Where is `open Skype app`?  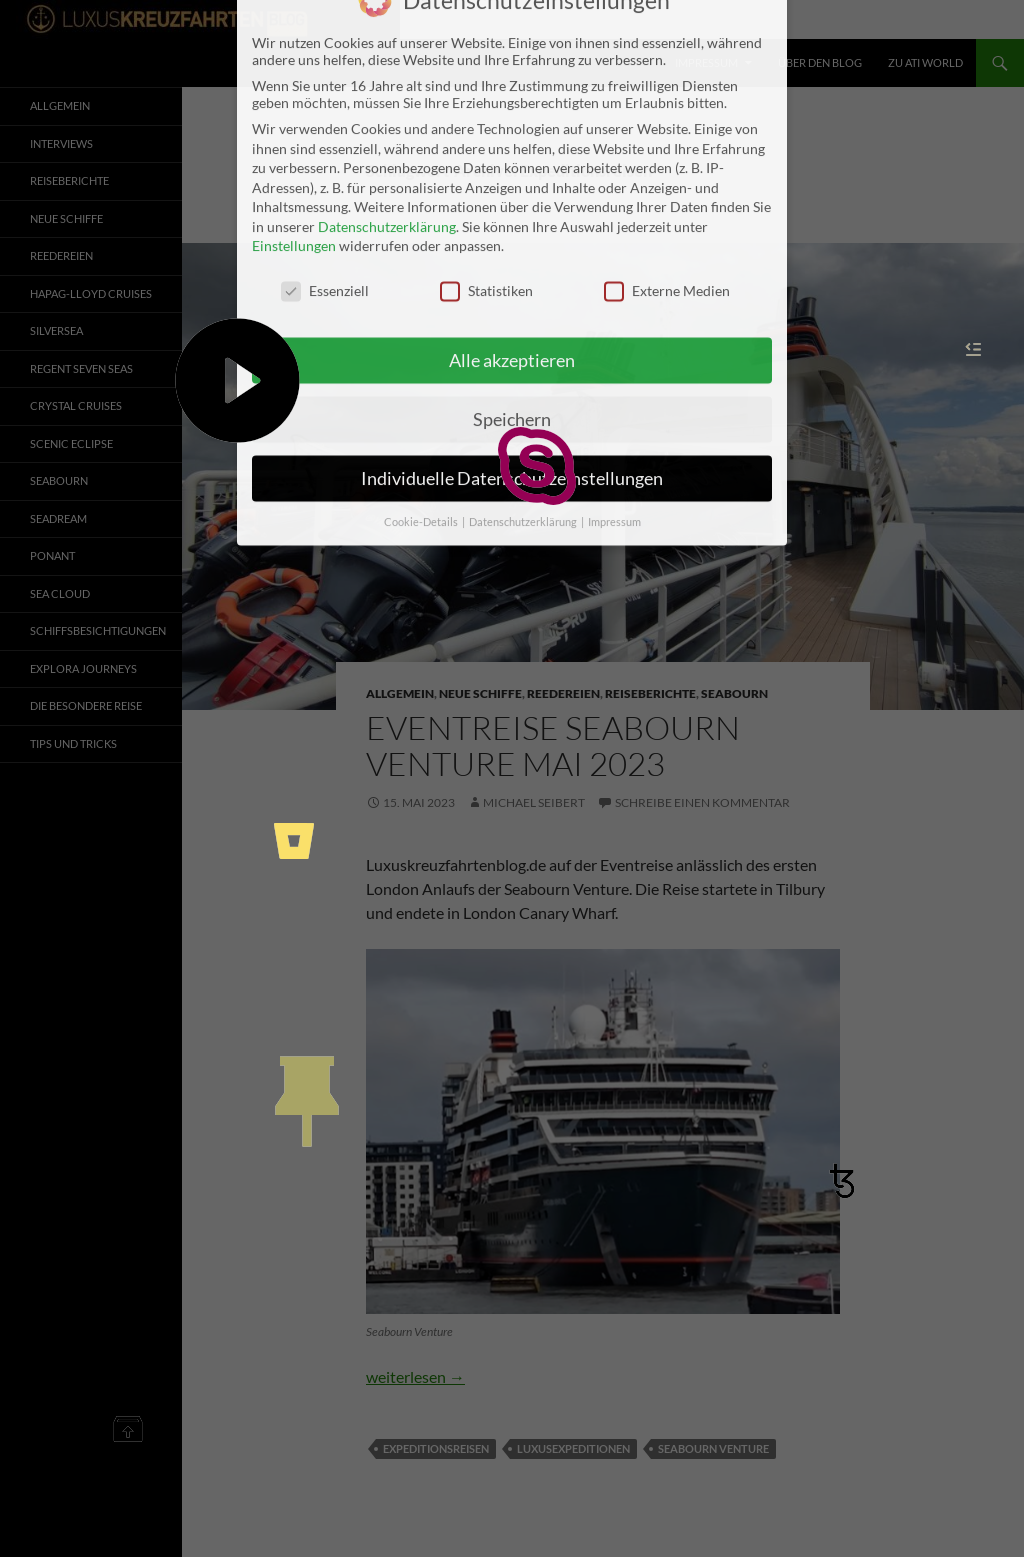
open Skype app is located at coordinates (537, 466).